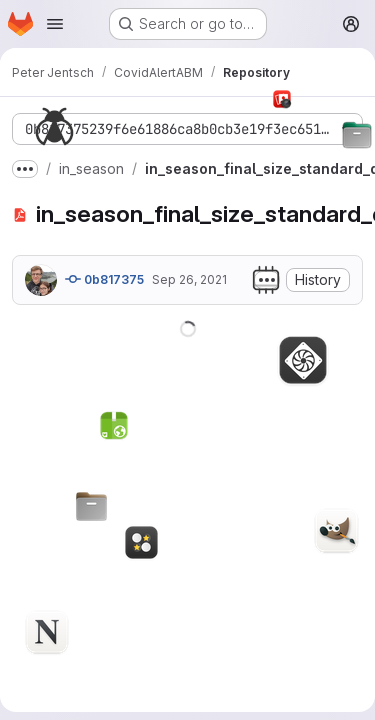  Describe the element at coordinates (357, 135) in the screenshot. I see `open the file manager application` at that location.